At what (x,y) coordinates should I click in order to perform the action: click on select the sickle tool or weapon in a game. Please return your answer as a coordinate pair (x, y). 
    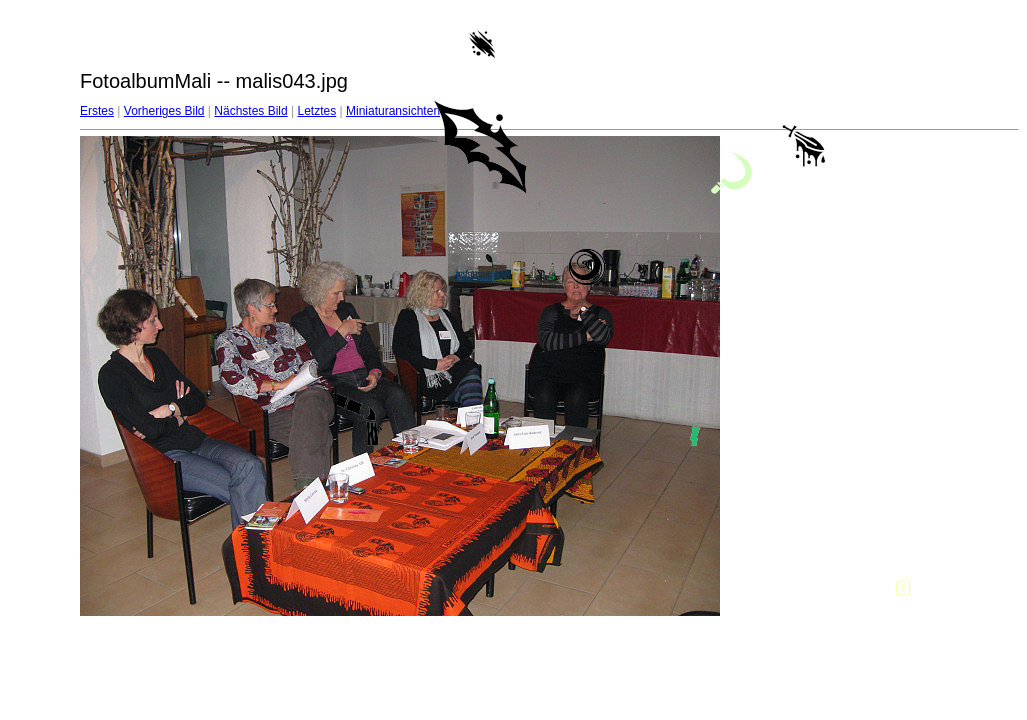
    Looking at the image, I should click on (731, 172).